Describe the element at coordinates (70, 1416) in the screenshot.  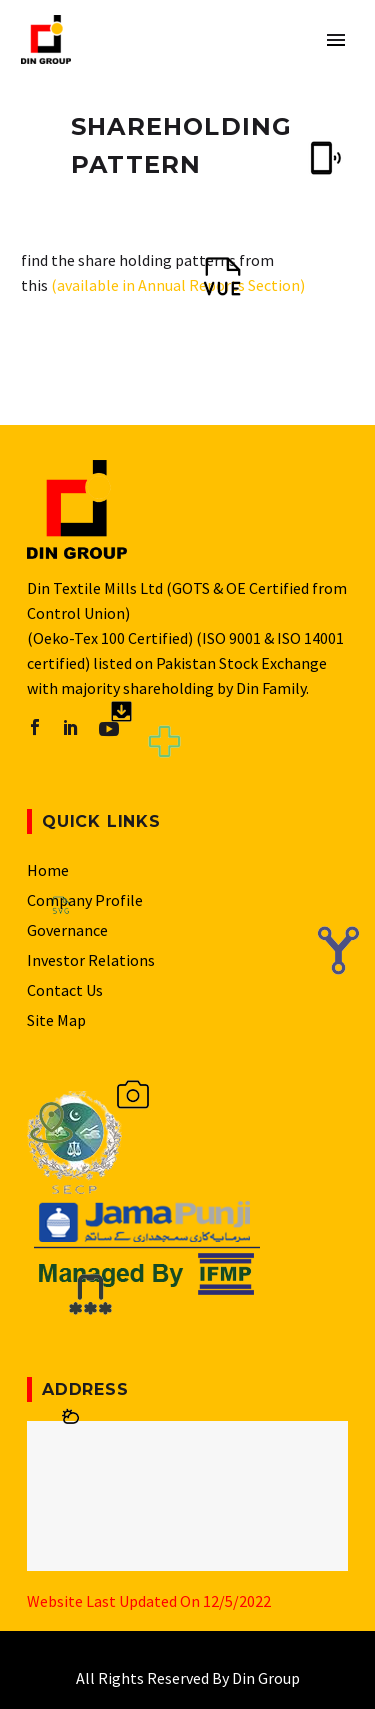
I see `view current weather conditions` at that location.